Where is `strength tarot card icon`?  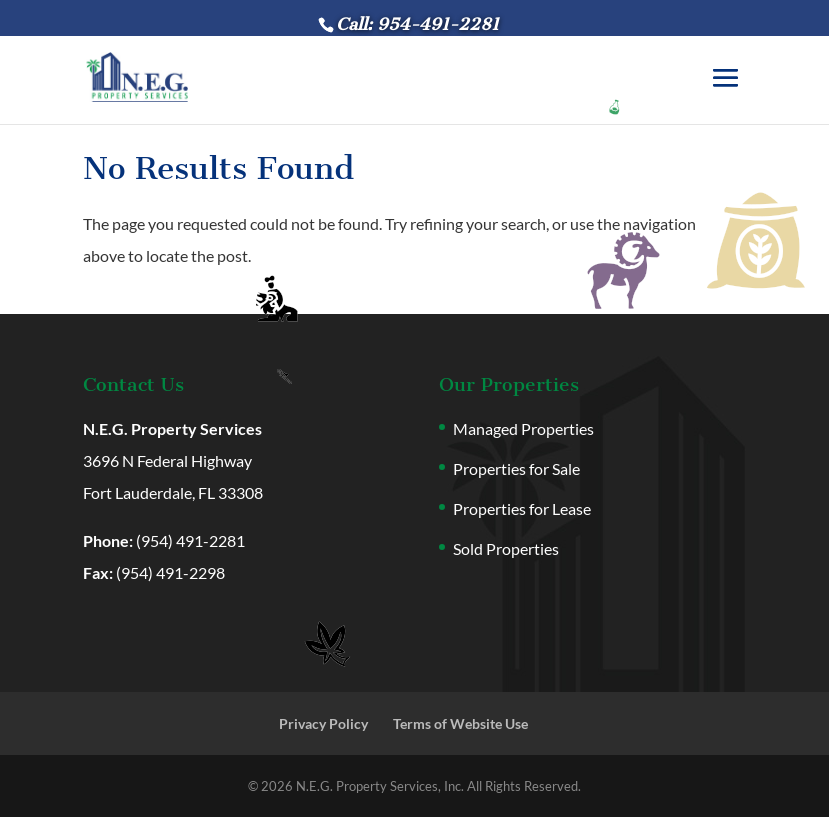 strength tarot card icon is located at coordinates (274, 298).